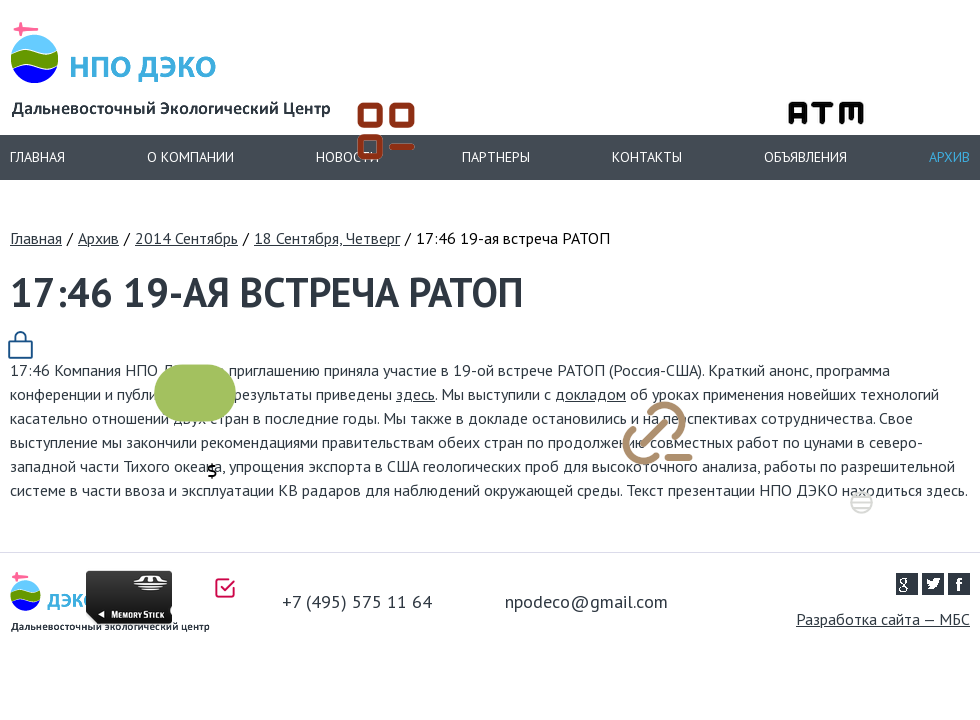 This screenshot has height=720, width=980. I want to click on access memory stick storage device, so click(129, 598).